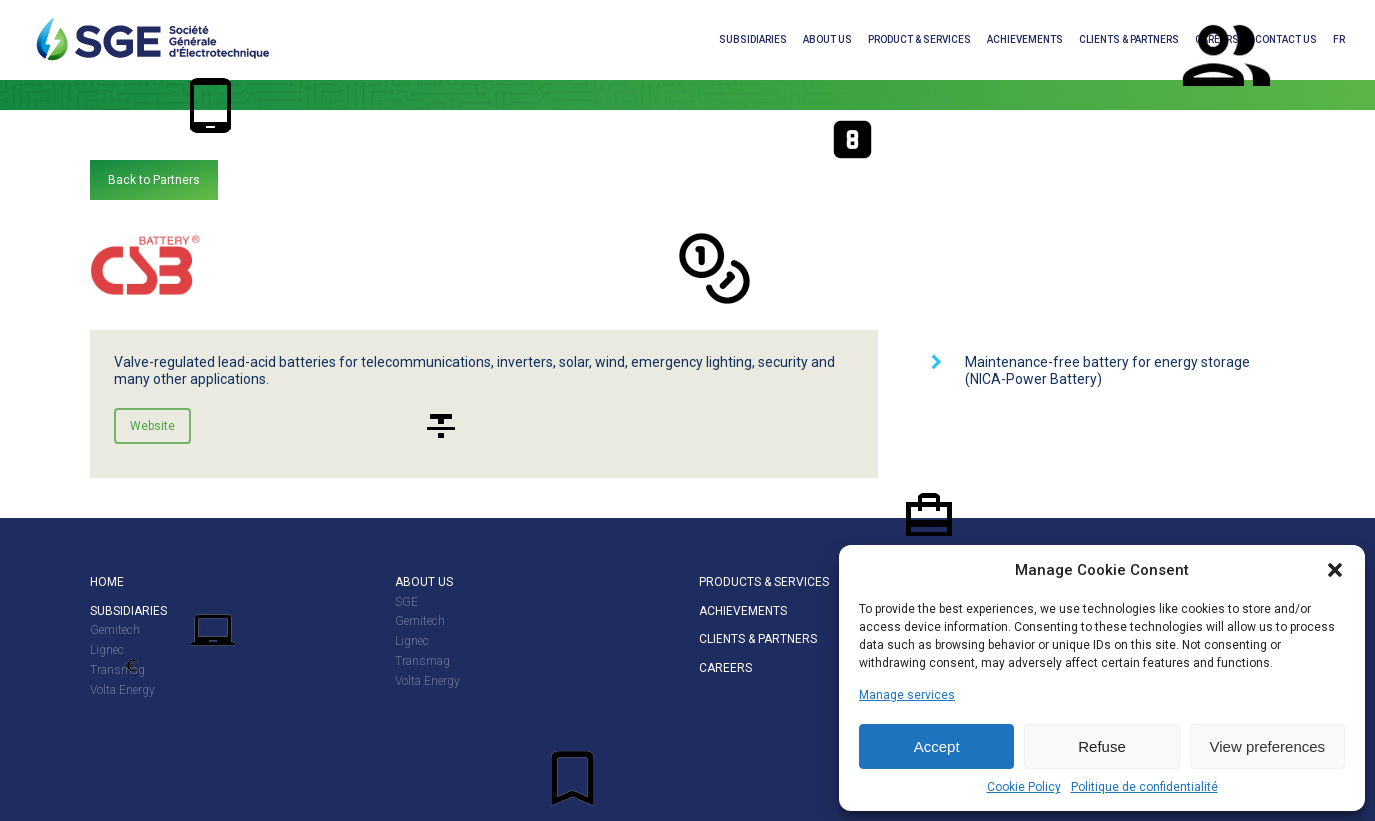  Describe the element at coordinates (441, 427) in the screenshot. I see `apply strikethrough formatting to selected text` at that location.